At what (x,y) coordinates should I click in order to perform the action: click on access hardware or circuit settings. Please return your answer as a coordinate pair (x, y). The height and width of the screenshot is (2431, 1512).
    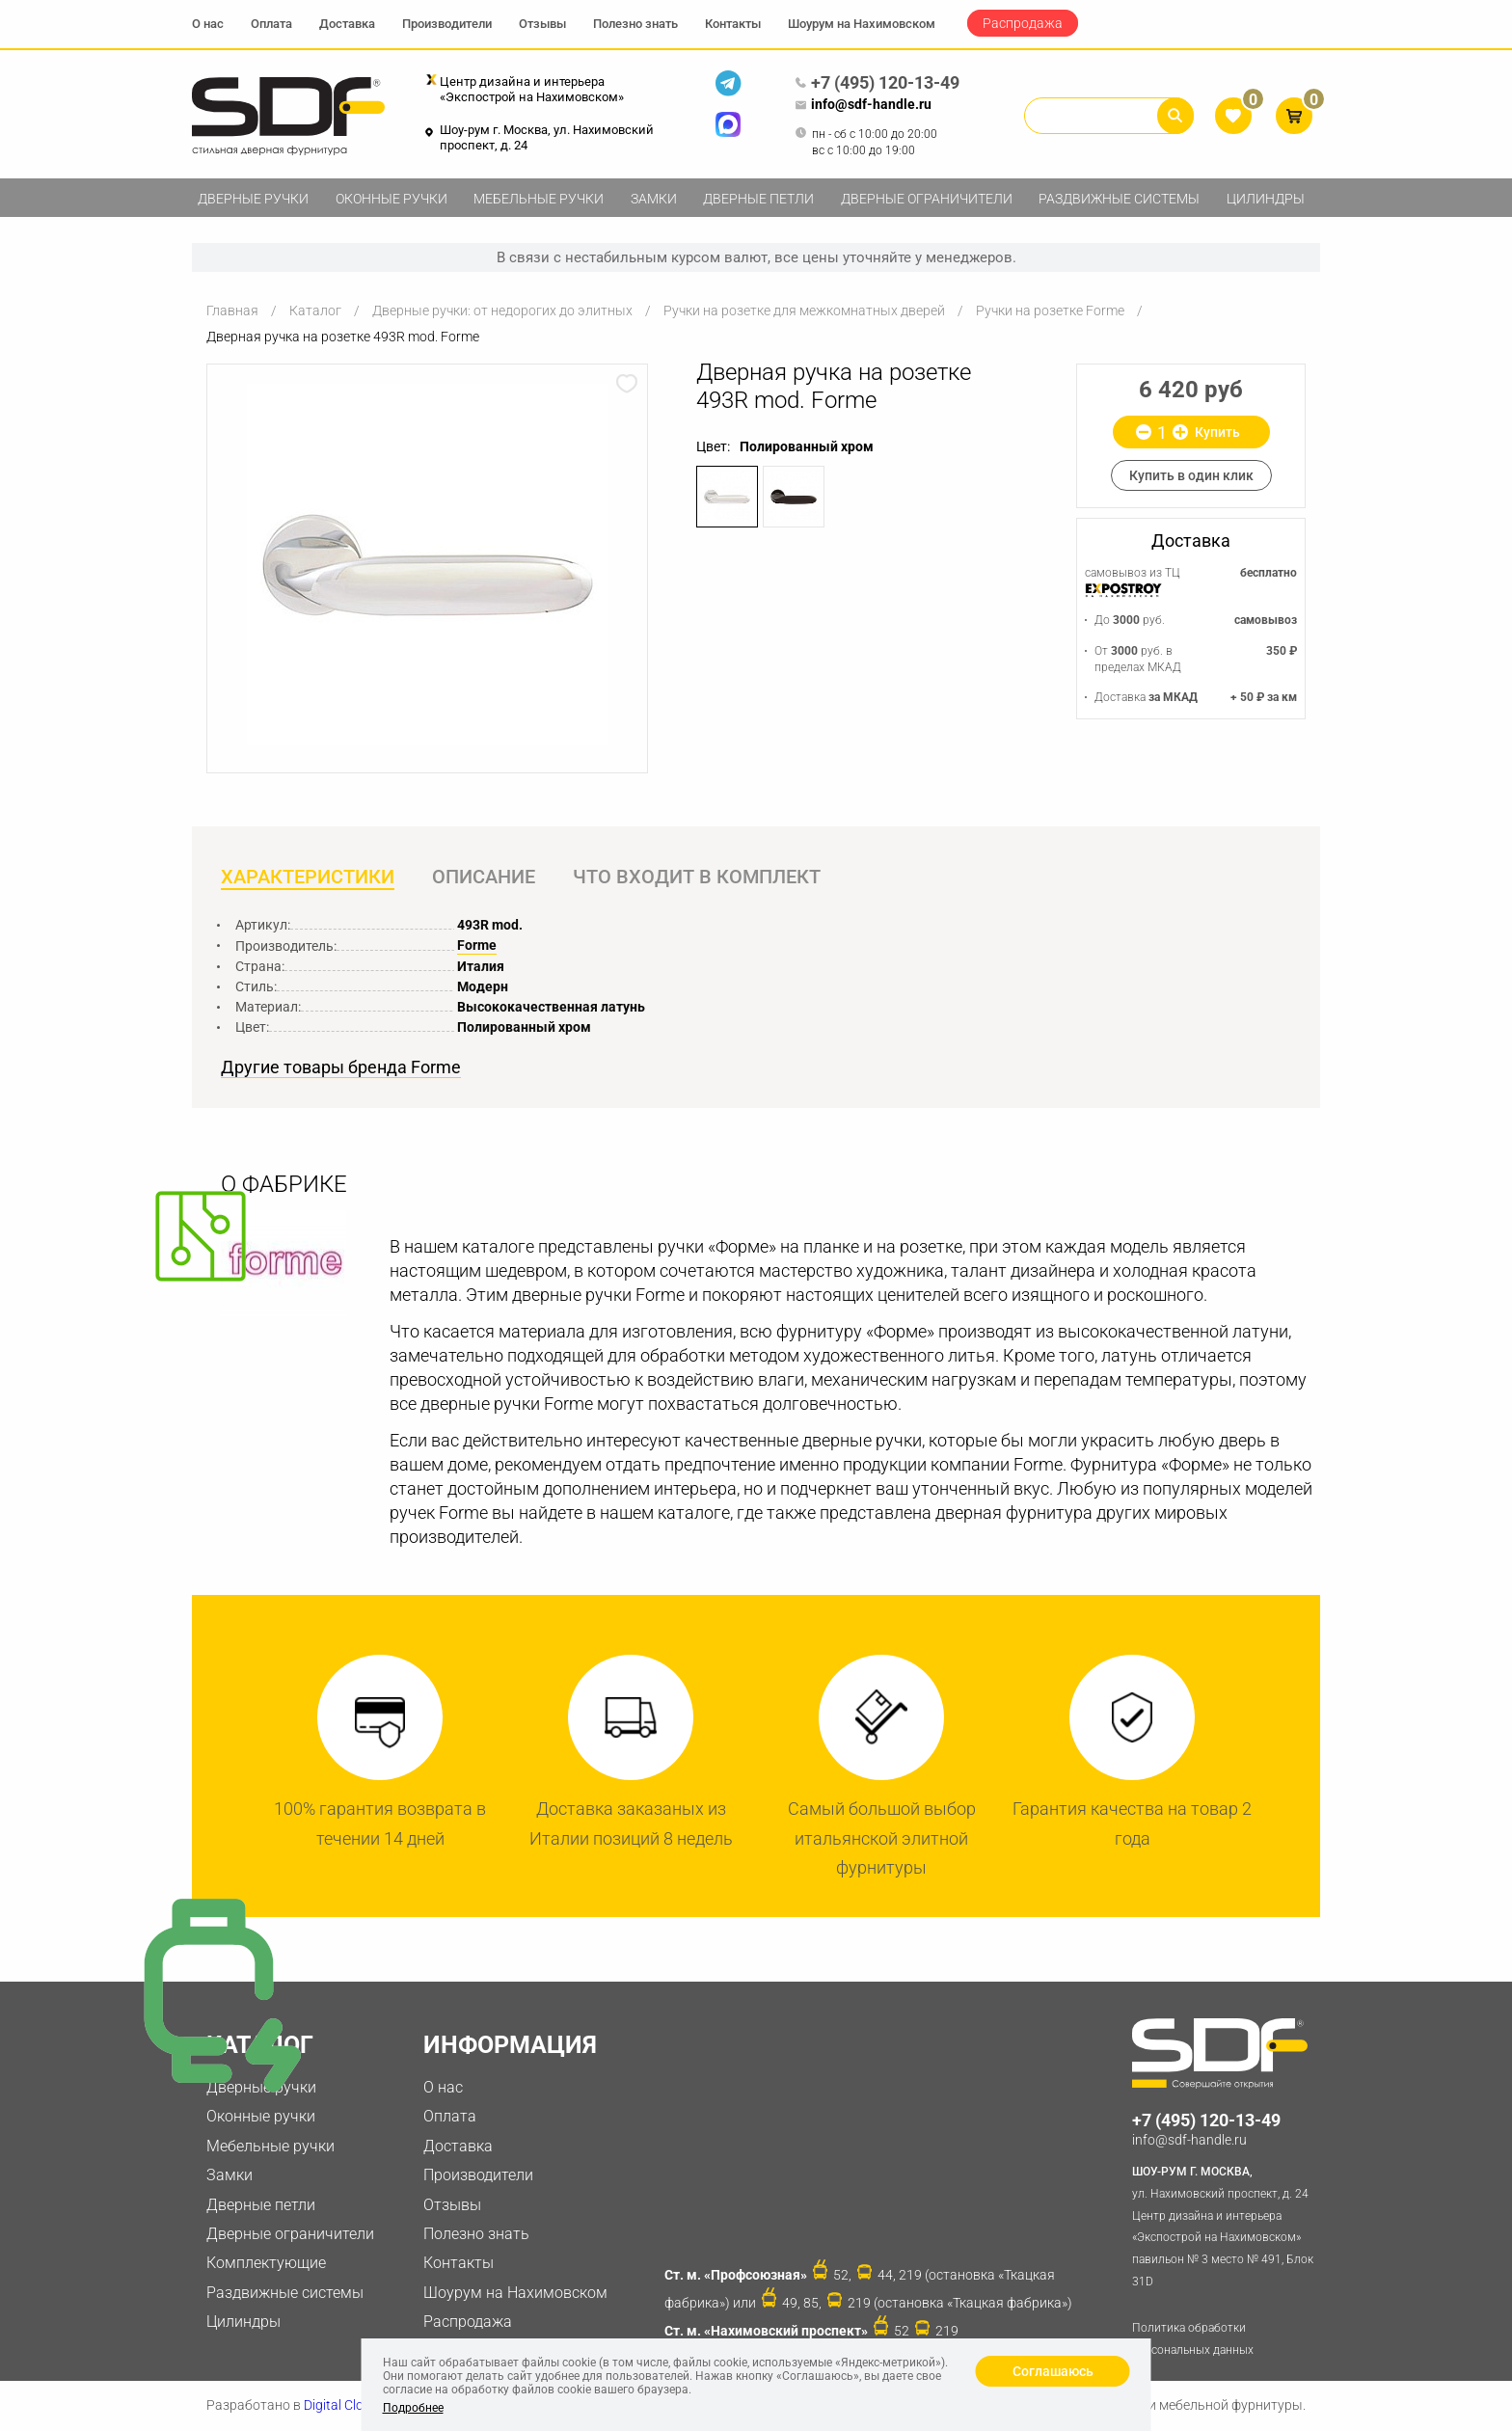
    Looking at the image, I should click on (201, 1236).